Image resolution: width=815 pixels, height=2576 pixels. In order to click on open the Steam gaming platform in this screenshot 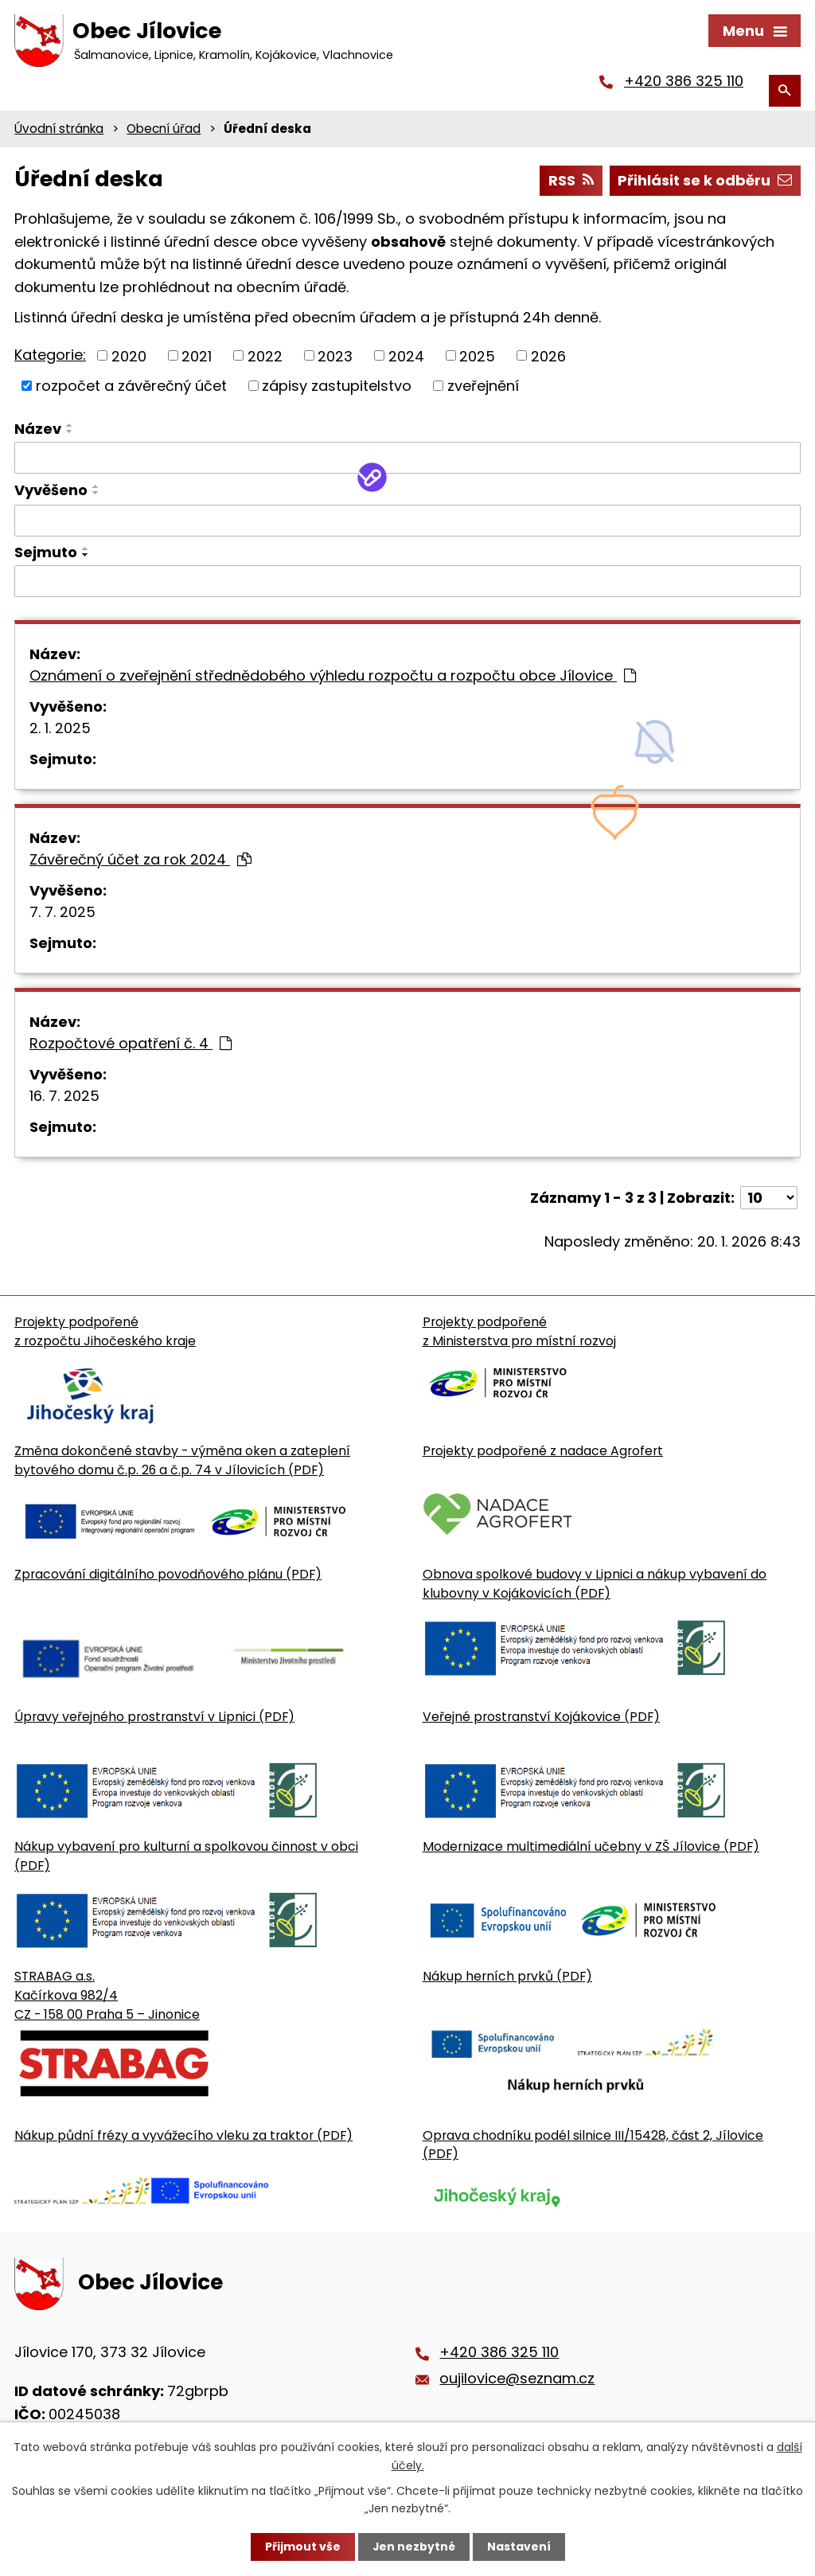, I will do `click(372, 477)`.